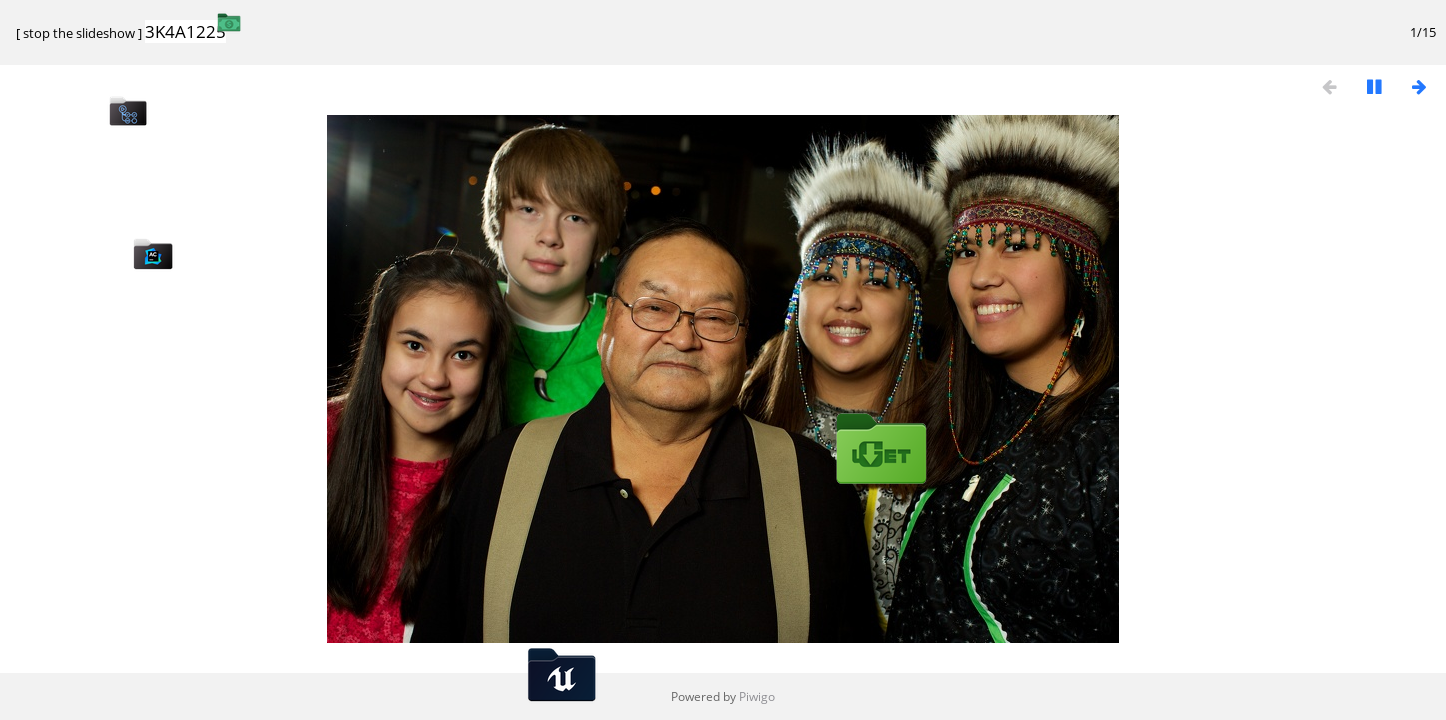 This screenshot has width=1446, height=720. What do you see at coordinates (229, 23) in the screenshot?
I see `open folder containing financial documents` at bounding box center [229, 23].